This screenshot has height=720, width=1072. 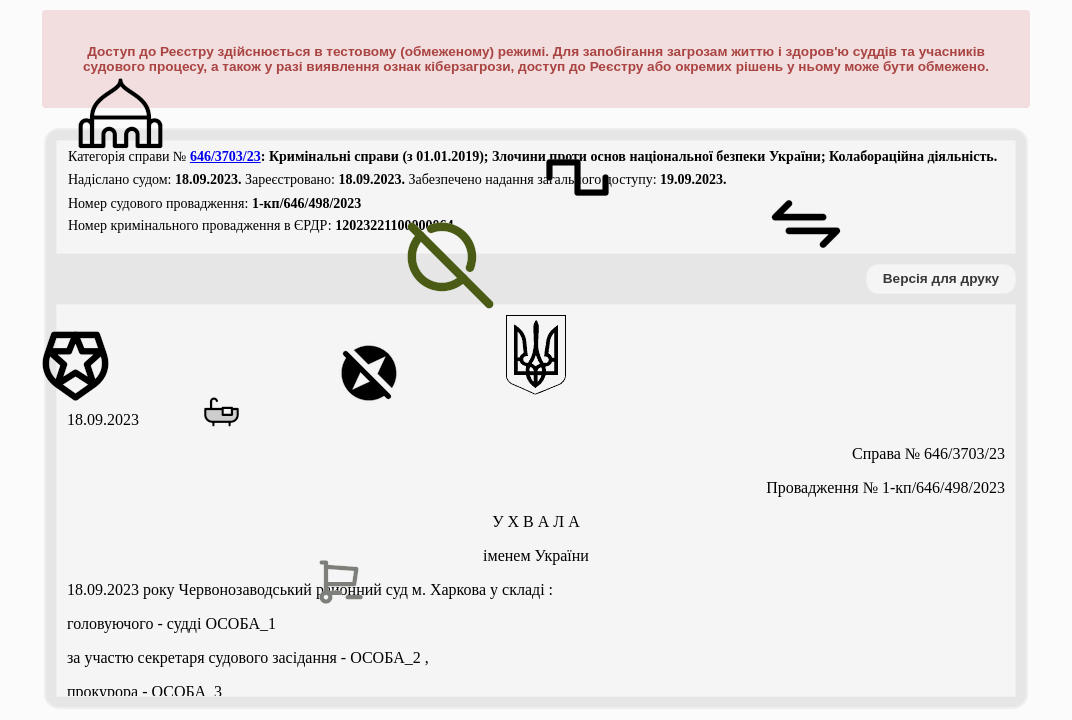 What do you see at coordinates (577, 177) in the screenshot?
I see `toggle square wave audio output` at bounding box center [577, 177].